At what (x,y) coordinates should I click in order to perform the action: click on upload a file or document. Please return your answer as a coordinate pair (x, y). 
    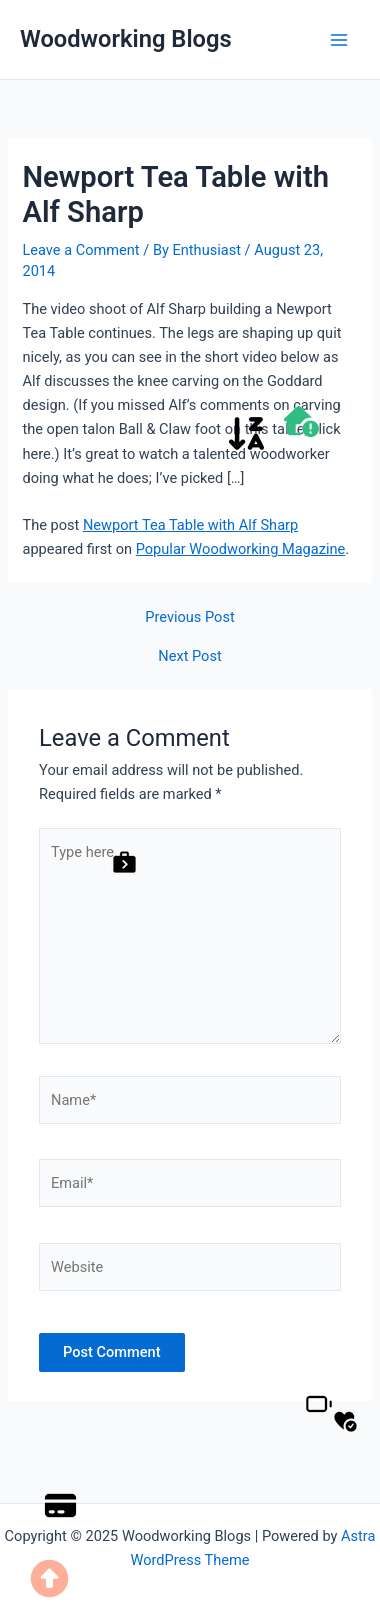
    Looking at the image, I should click on (49, 1578).